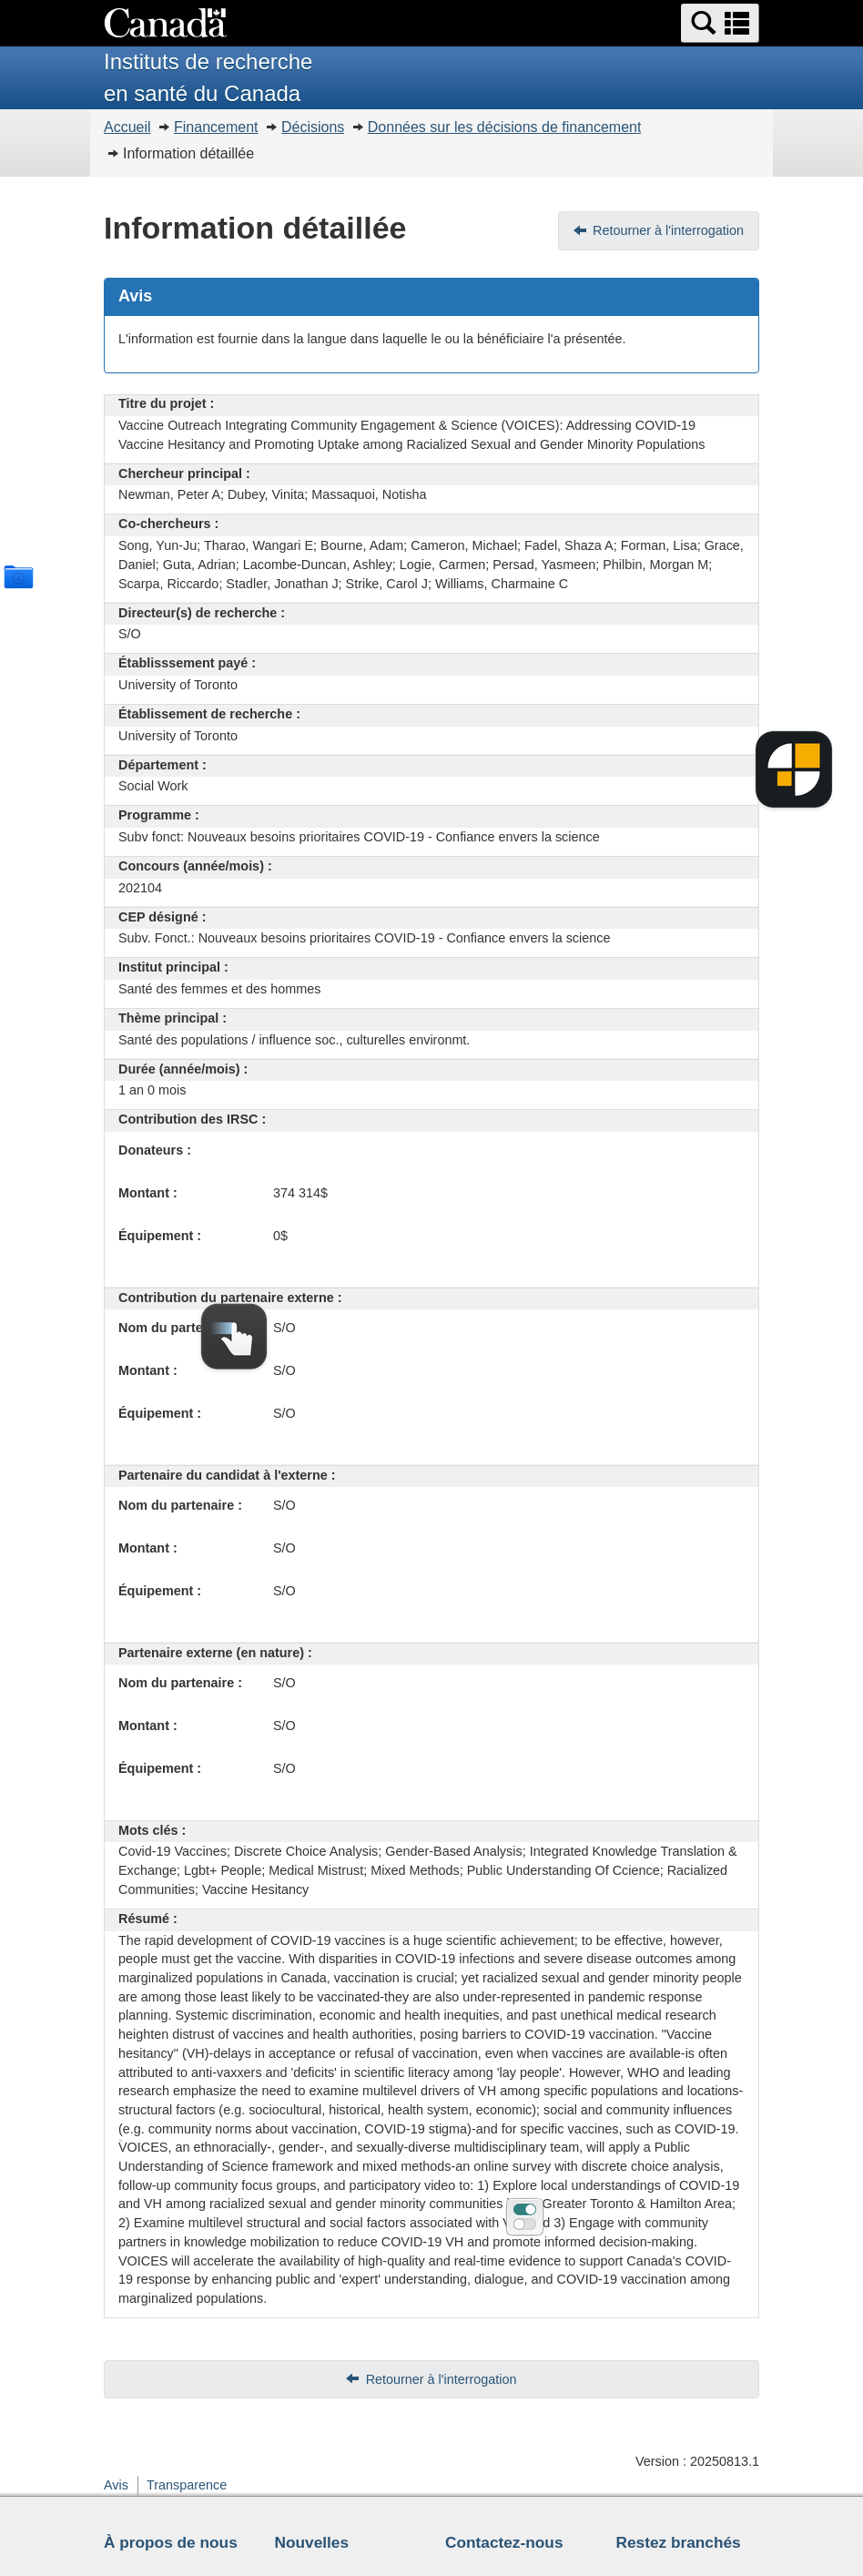 This screenshot has width=863, height=2576. Describe the element at coordinates (234, 1338) in the screenshot. I see `open trackpad or touch gesture settings` at that location.